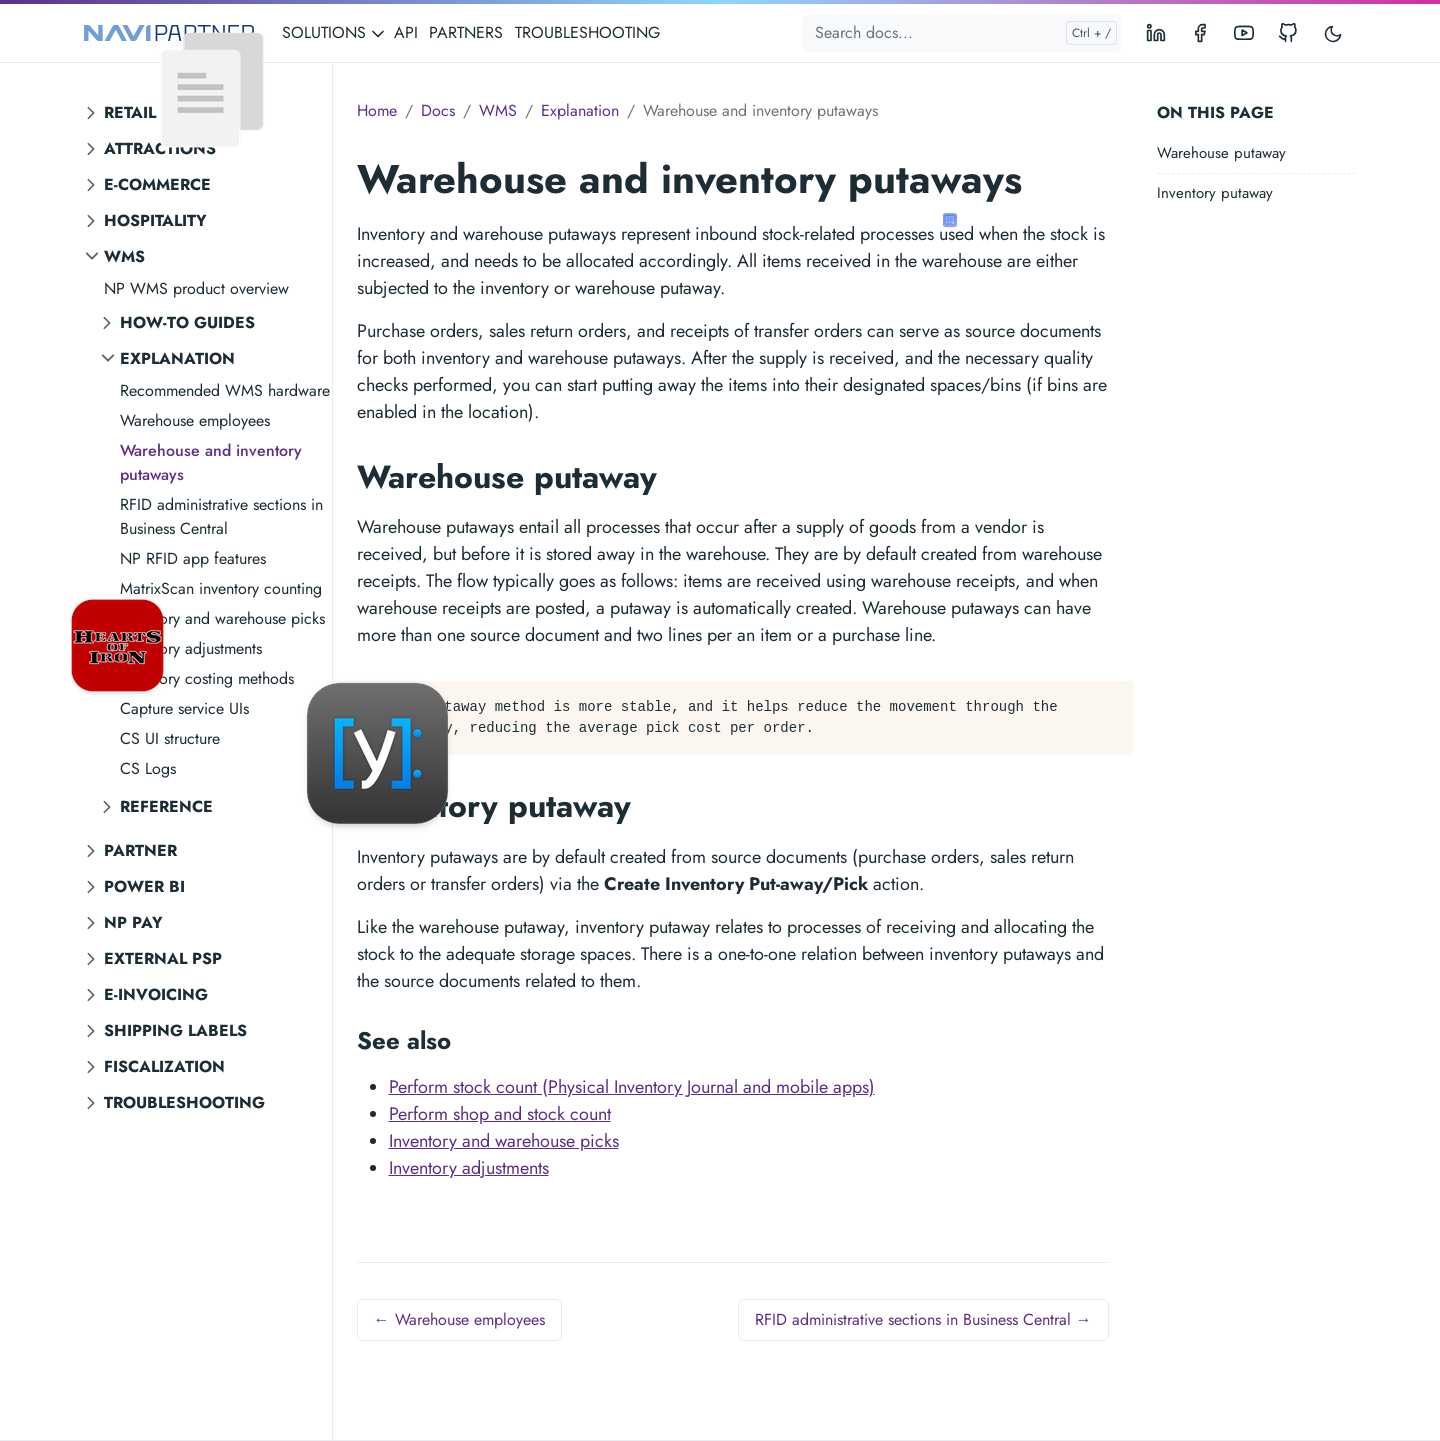 The image size is (1440, 1441). Describe the element at coordinates (950, 220) in the screenshot. I see `take a screenshot` at that location.